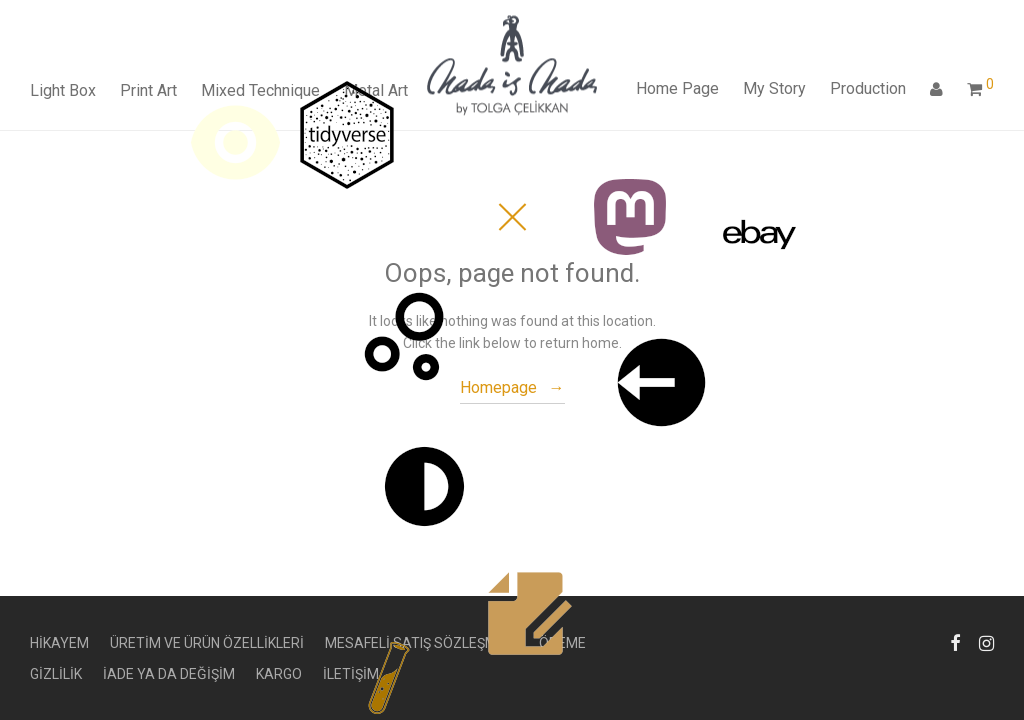 This screenshot has width=1024, height=720. I want to click on open the Mastodon app, so click(630, 217).